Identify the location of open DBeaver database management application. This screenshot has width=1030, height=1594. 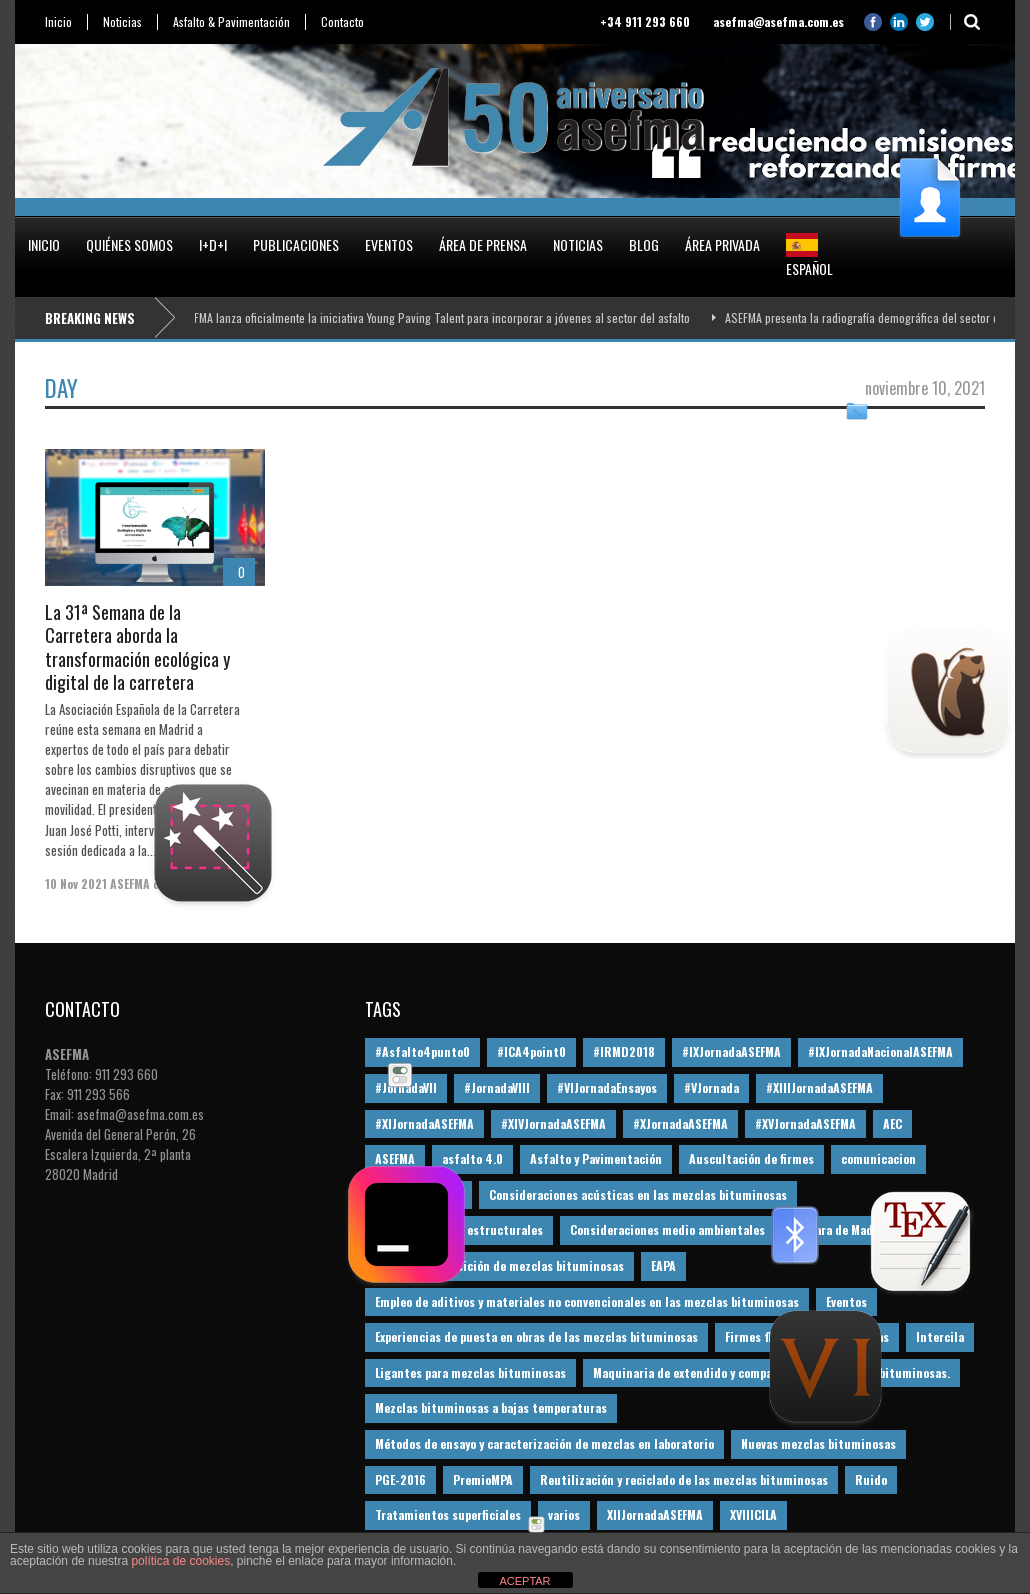
(948, 692).